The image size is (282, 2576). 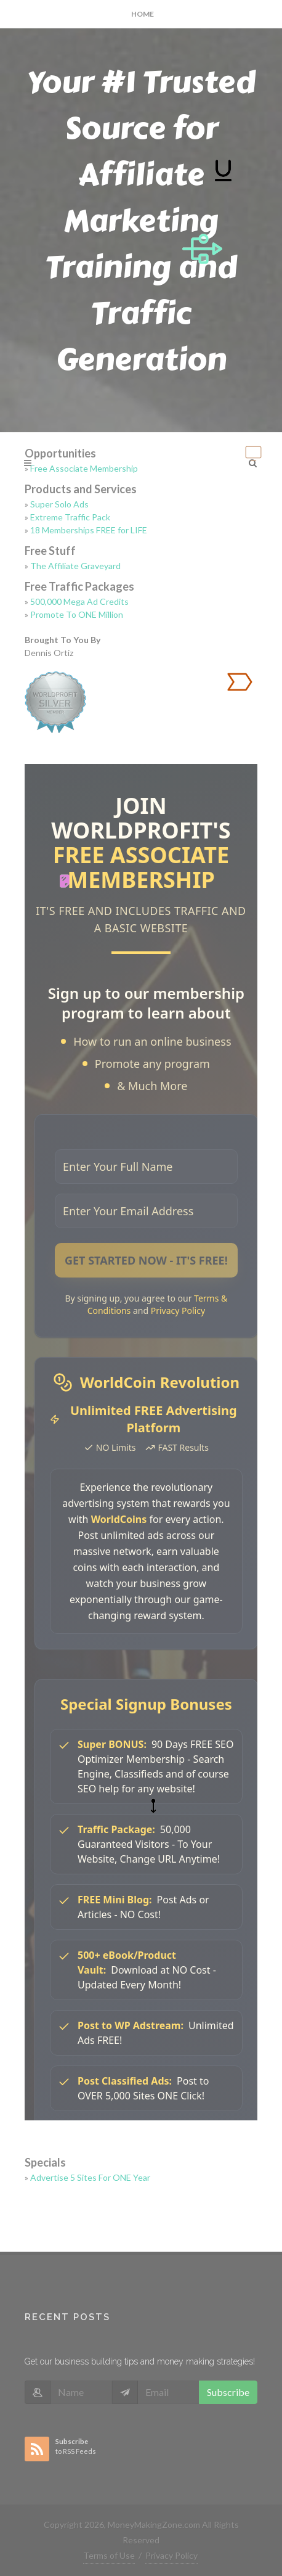 What do you see at coordinates (202, 248) in the screenshot?
I see `connect a USB device` at bounding box center [202, 248].